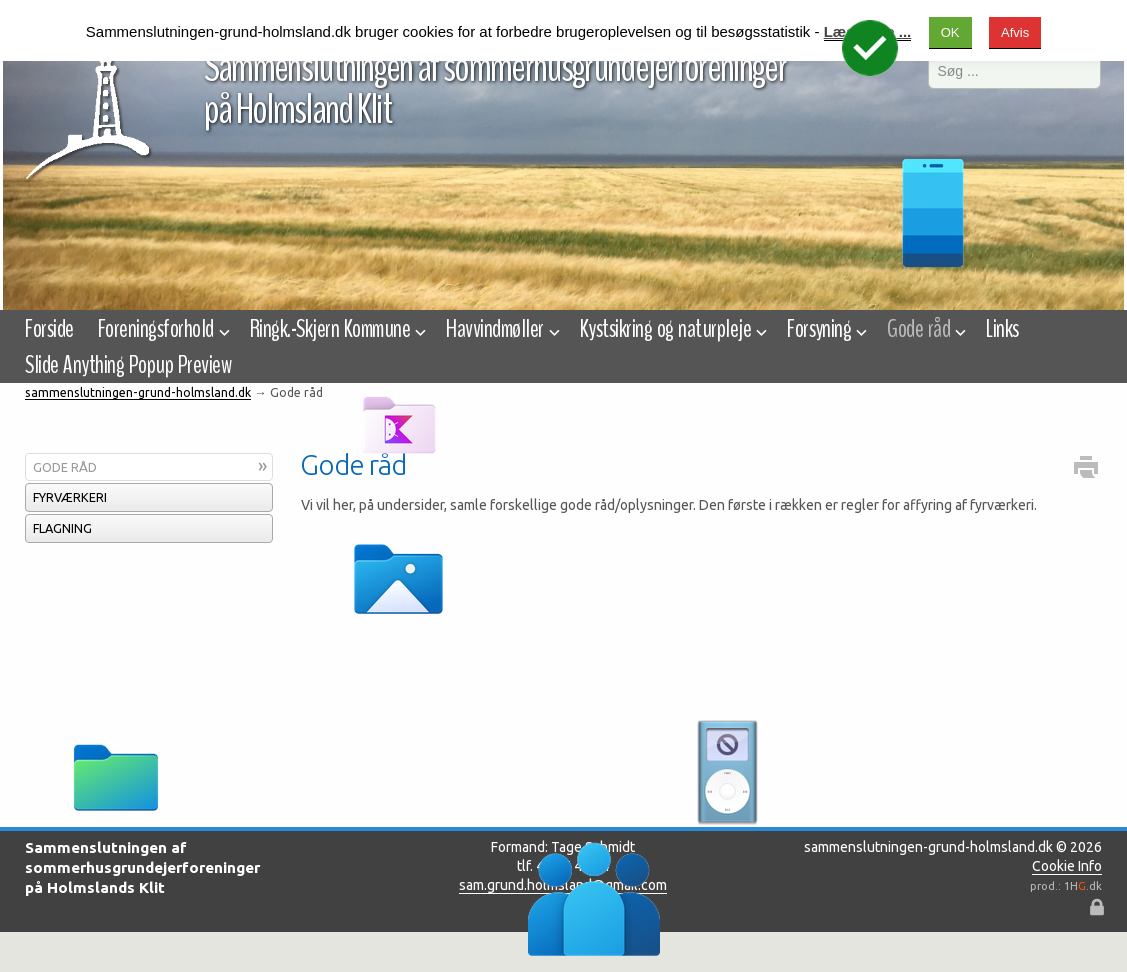 The height and width of the screenshot is (972, 1127). What do you see at coordinates (727, 772) in the screenshot?
I see `iPod mini device not connected or unavailable` at bounding box center [727, 772].